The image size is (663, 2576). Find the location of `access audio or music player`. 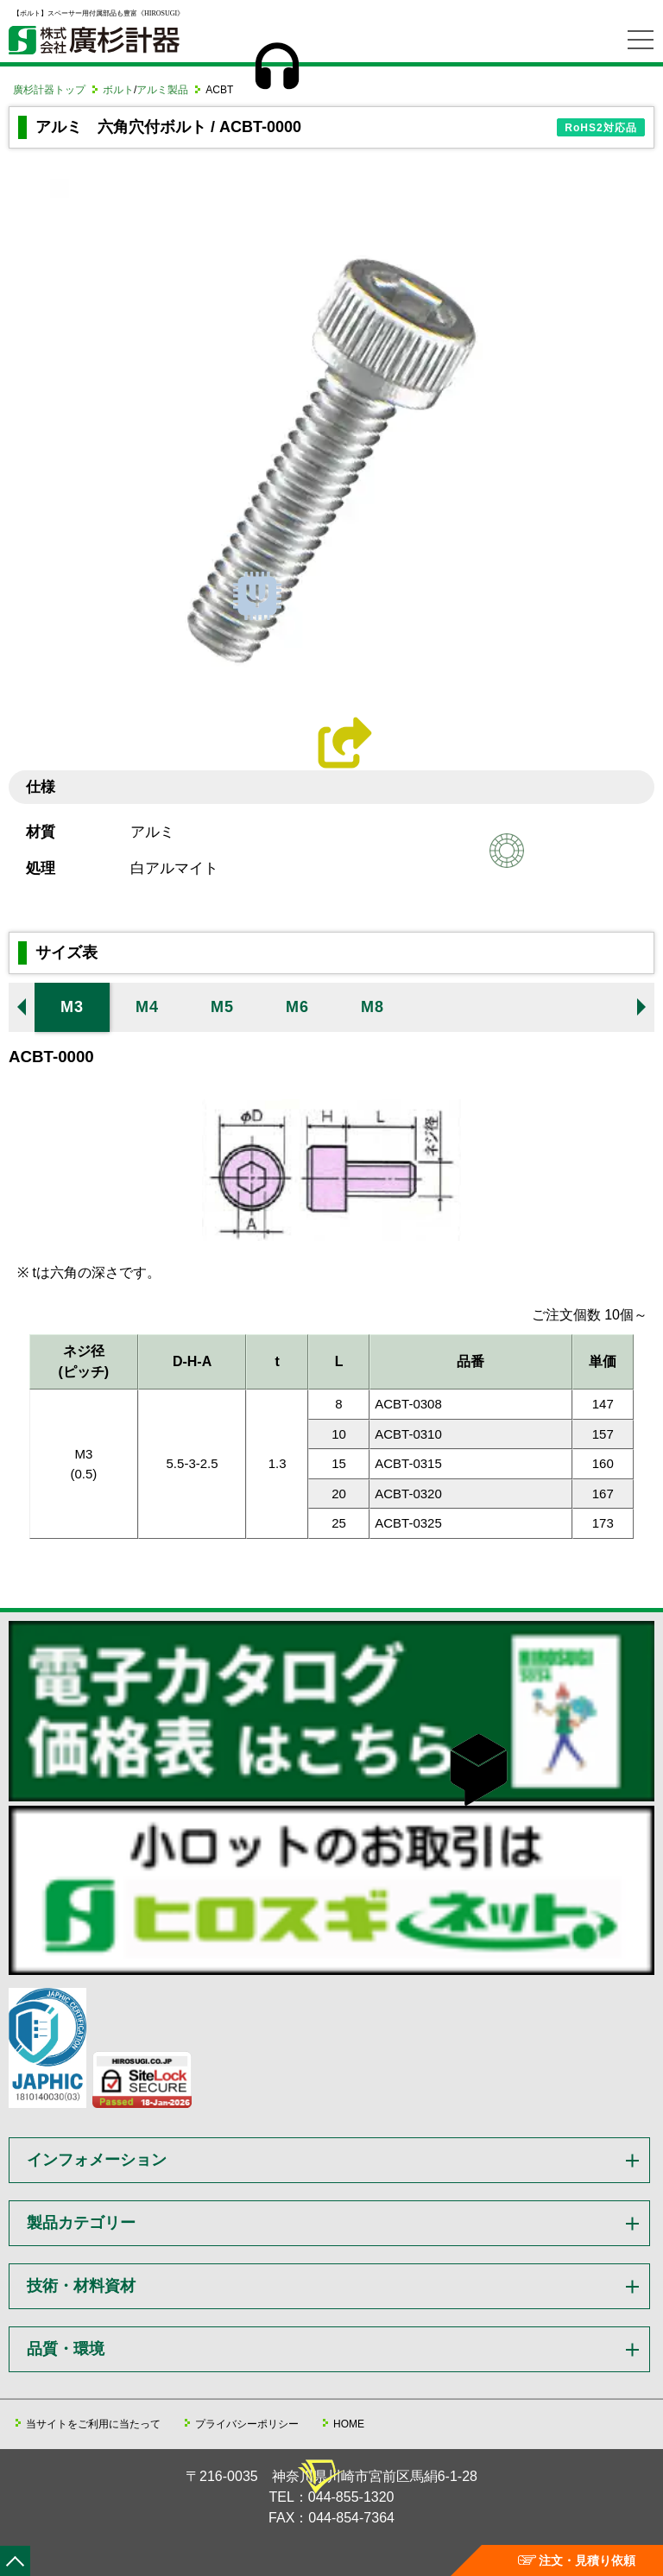

access audio or music player is located at coordinates (277, 67).